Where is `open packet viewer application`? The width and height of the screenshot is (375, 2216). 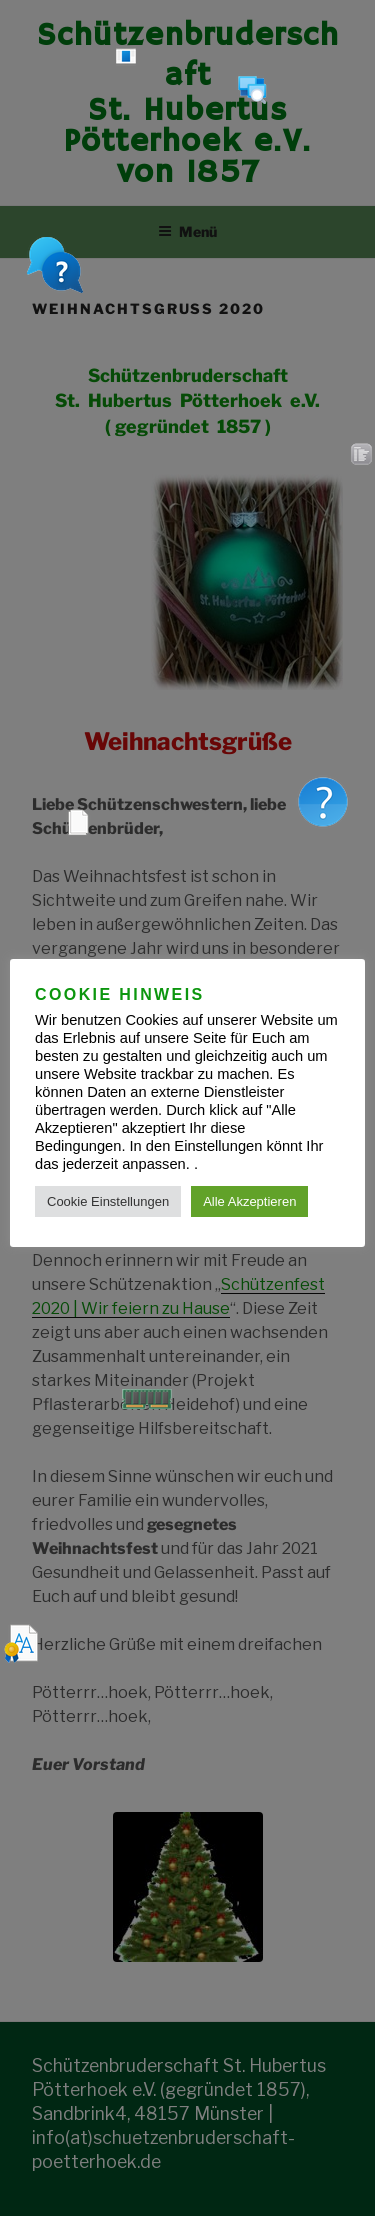
open packet viewer application is located at coordinates (253, 91).